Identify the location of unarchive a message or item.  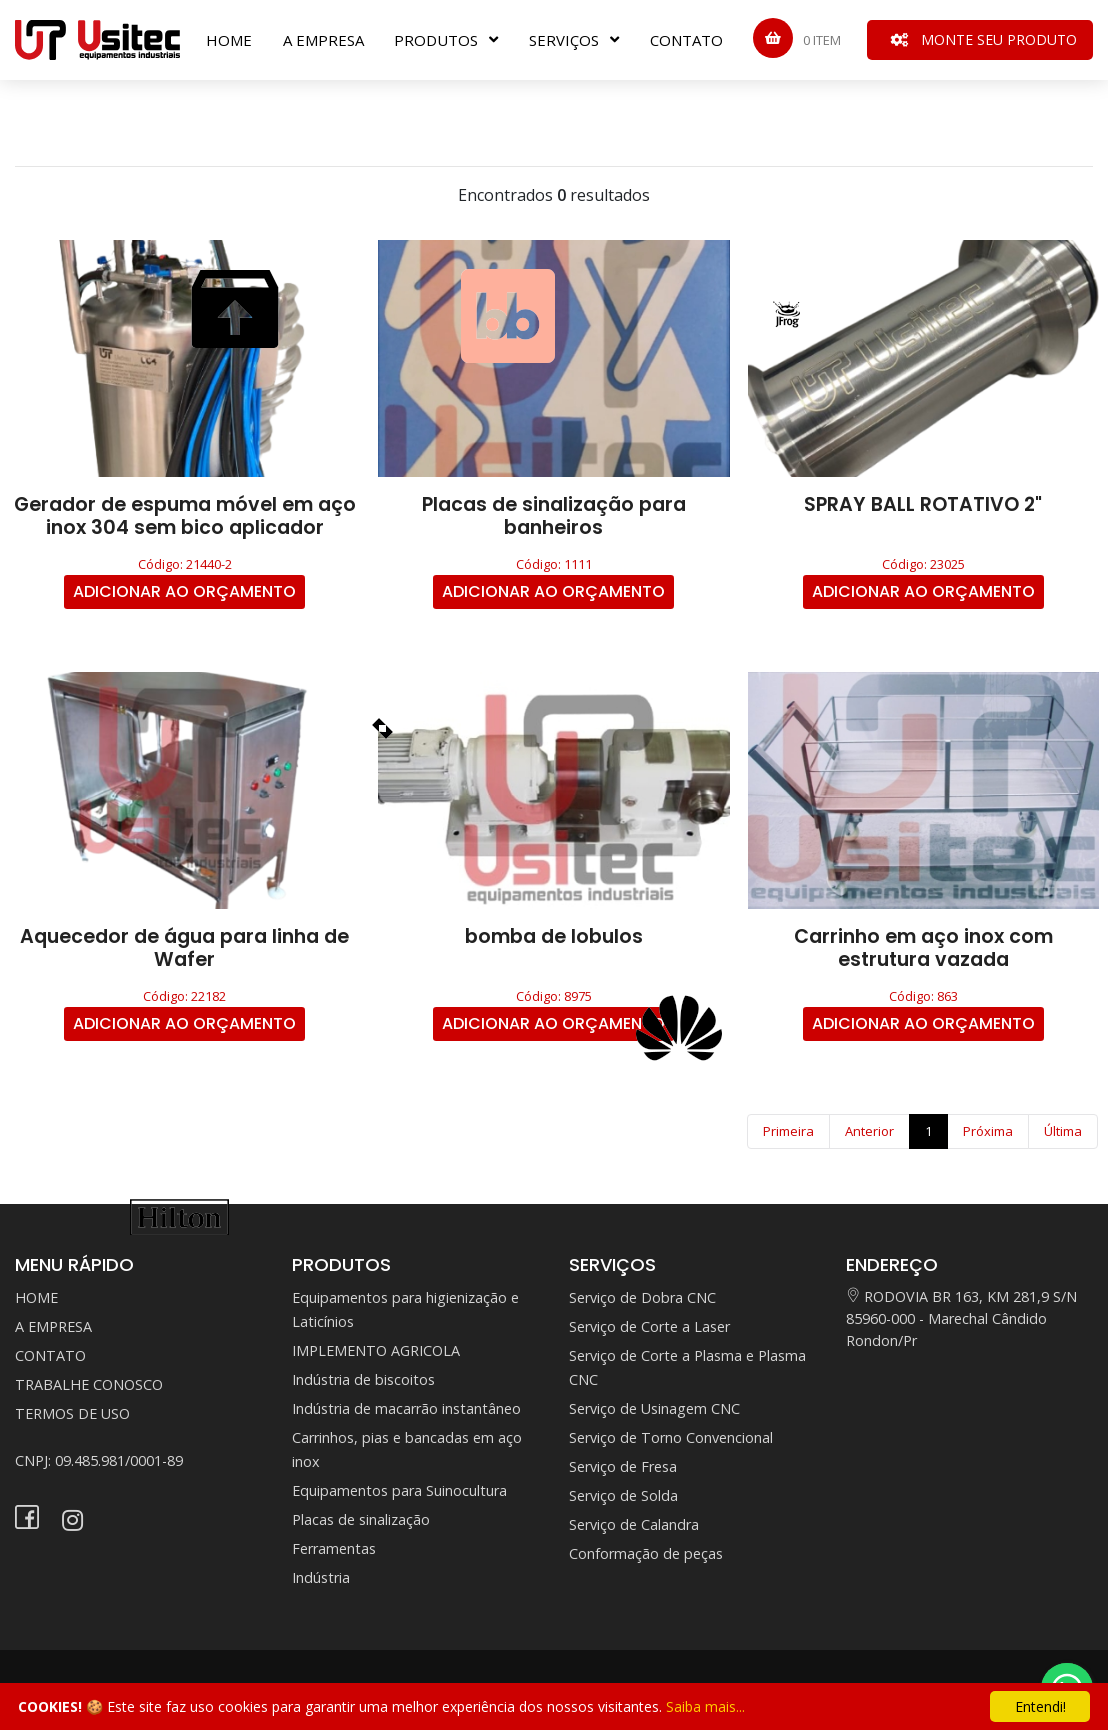
(235, 309).